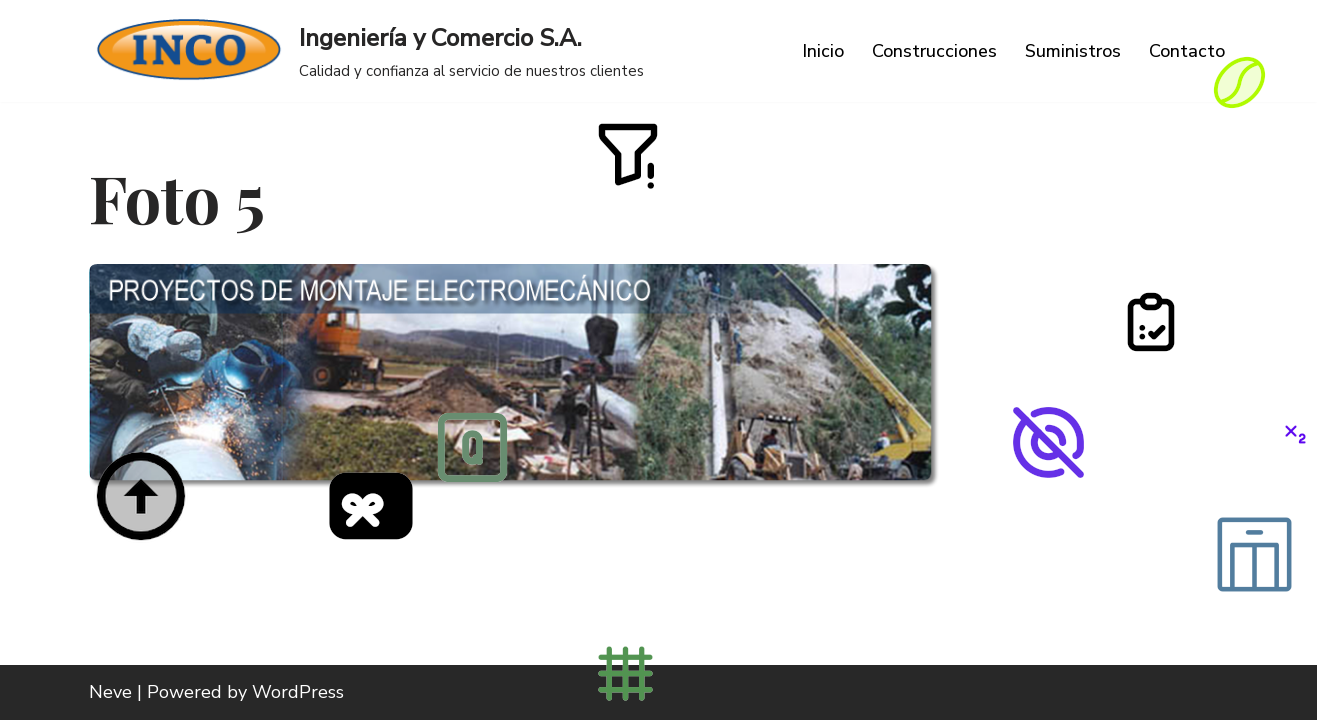 This screenshot has height=720, width=1317. What do you see at coordinates (1239, 82) in the screenshot?
I see `access coffee shop or café locations` at bounding box center [1239, 82].